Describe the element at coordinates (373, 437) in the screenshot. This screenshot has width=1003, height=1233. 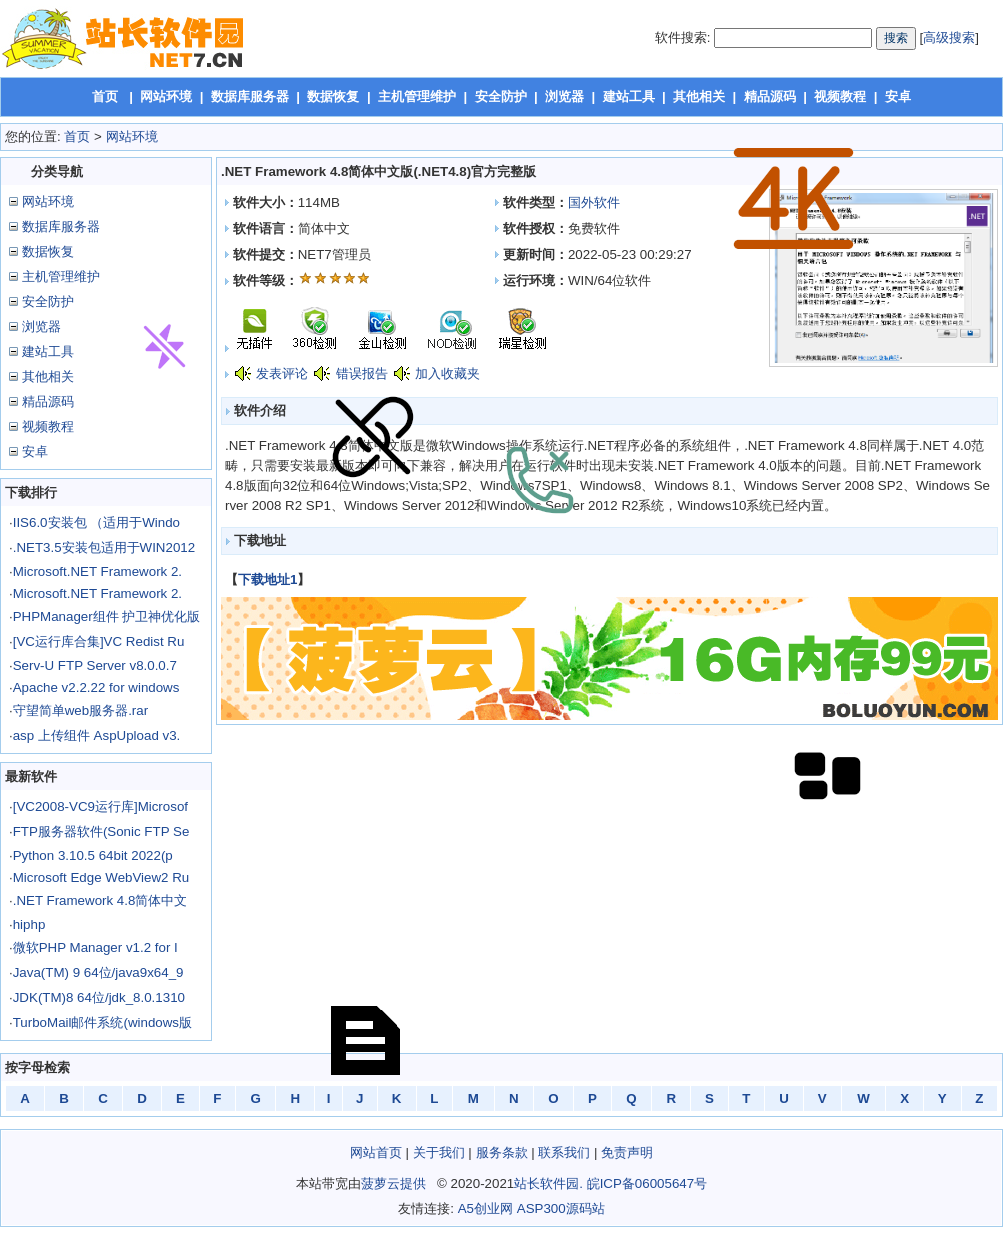
I see `unlink or disconnect a shared link` at that location.